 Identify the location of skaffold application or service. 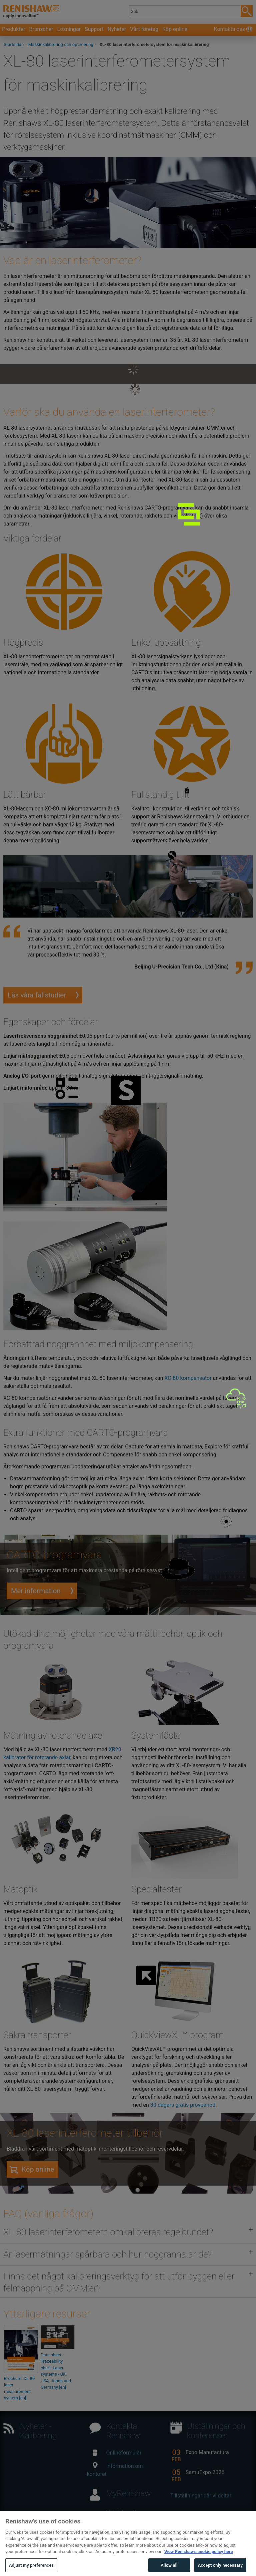
(189, 514).